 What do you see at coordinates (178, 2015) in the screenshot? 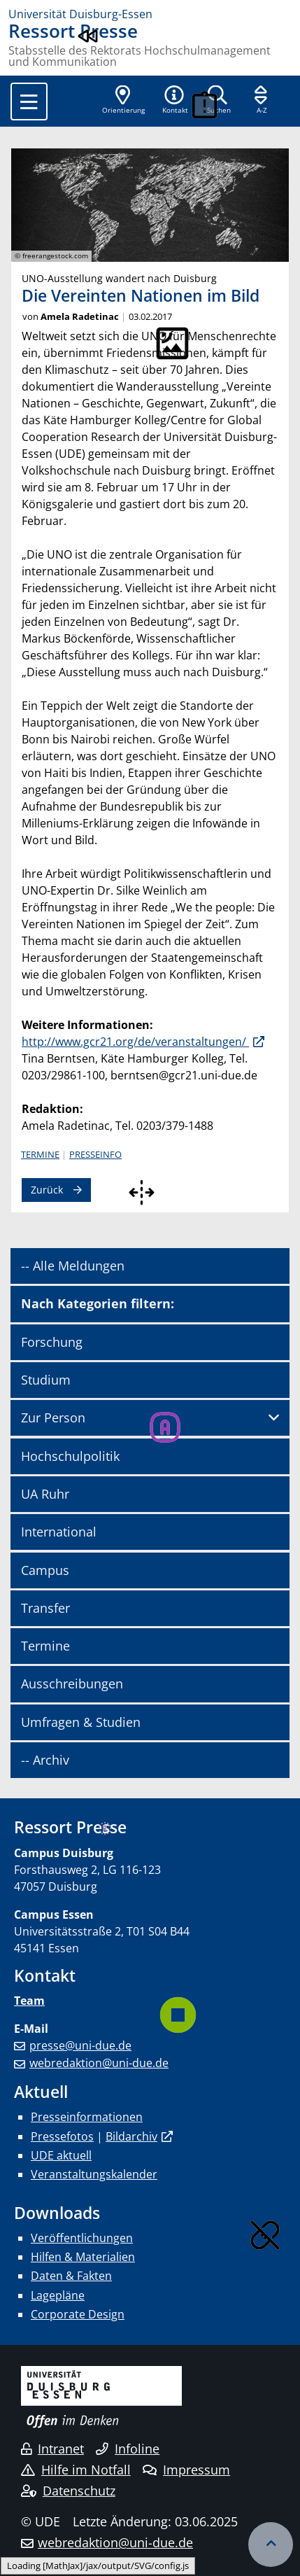
I see `stop media playback` at bounding box center [178, 2015].